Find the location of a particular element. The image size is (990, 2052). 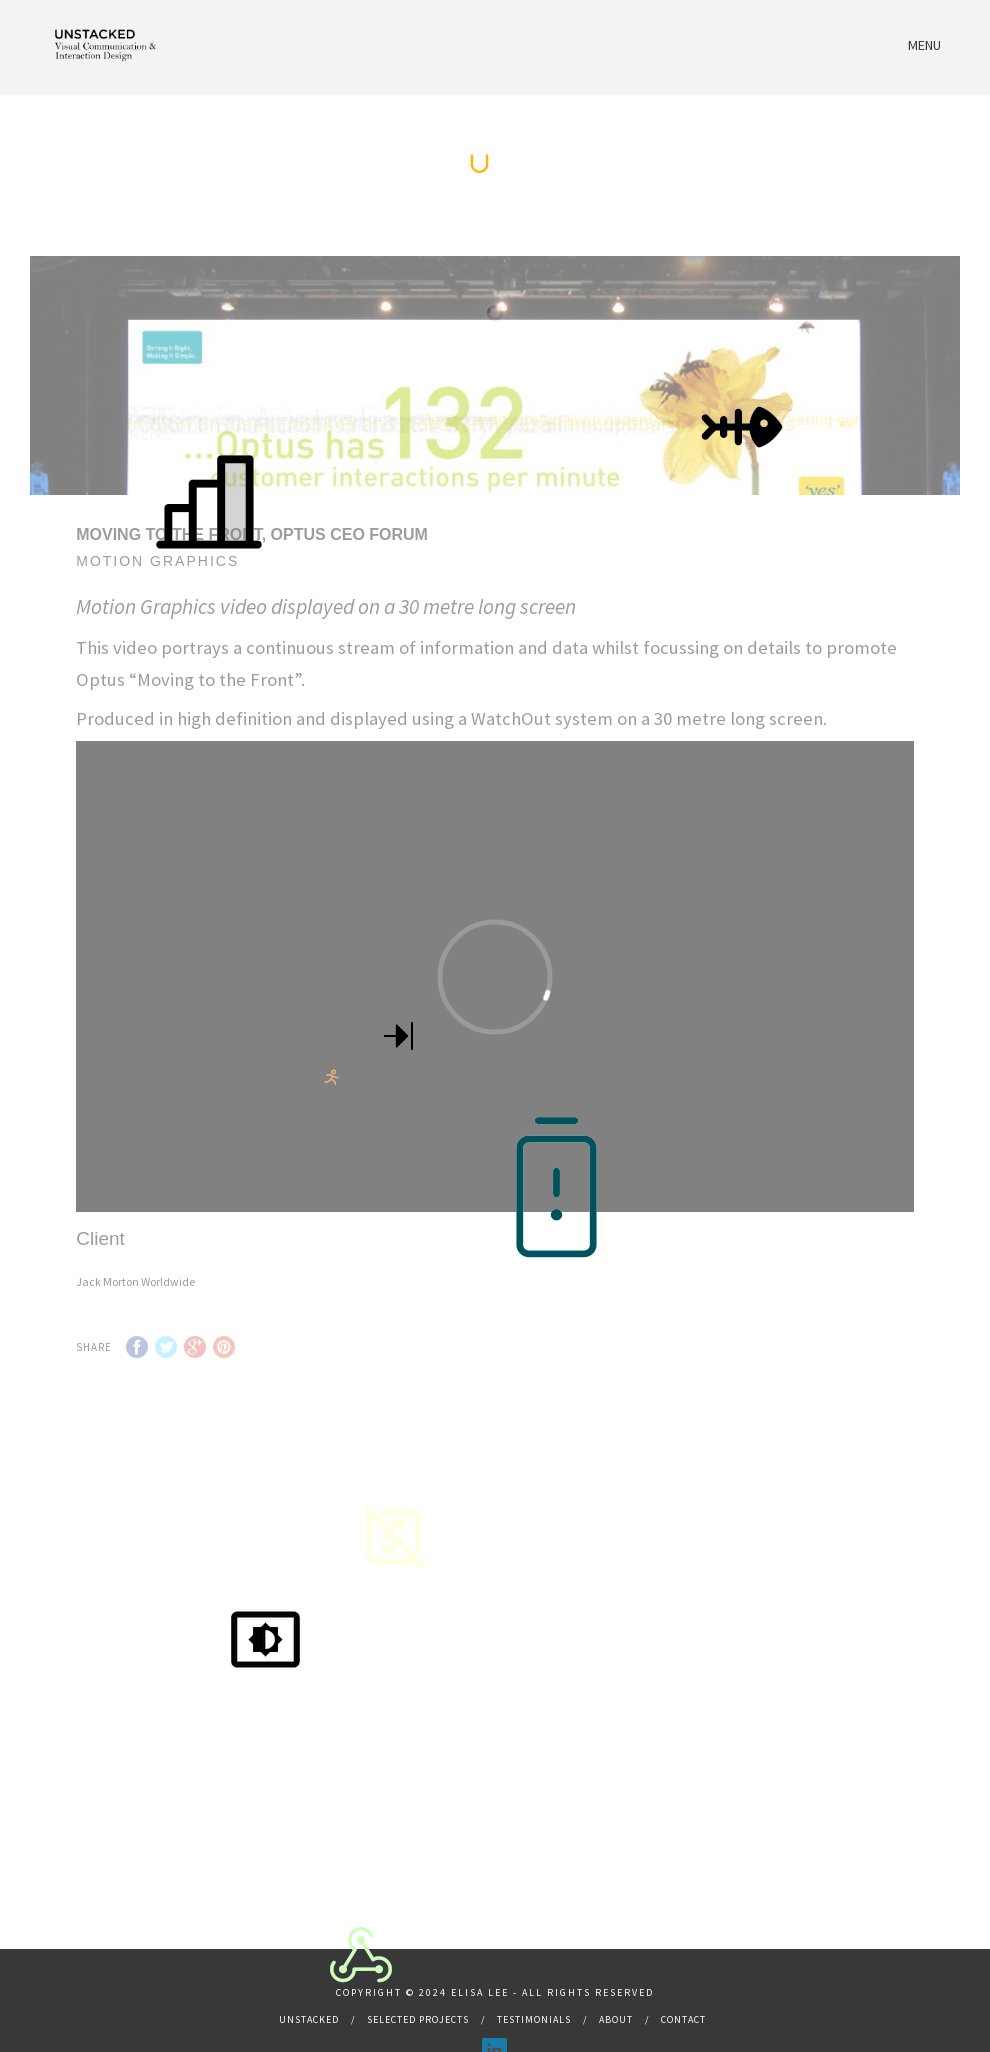

configure webhook integrations is located at coordinates (361, 1958).